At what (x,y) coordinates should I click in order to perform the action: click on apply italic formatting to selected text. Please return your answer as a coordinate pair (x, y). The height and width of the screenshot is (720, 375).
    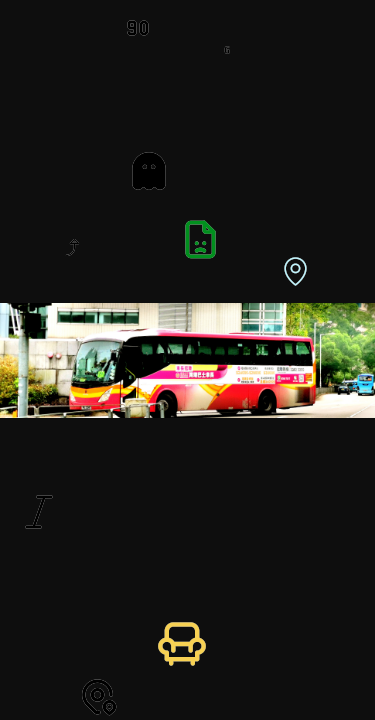
    Looking at the image, I should click on (39, 512).